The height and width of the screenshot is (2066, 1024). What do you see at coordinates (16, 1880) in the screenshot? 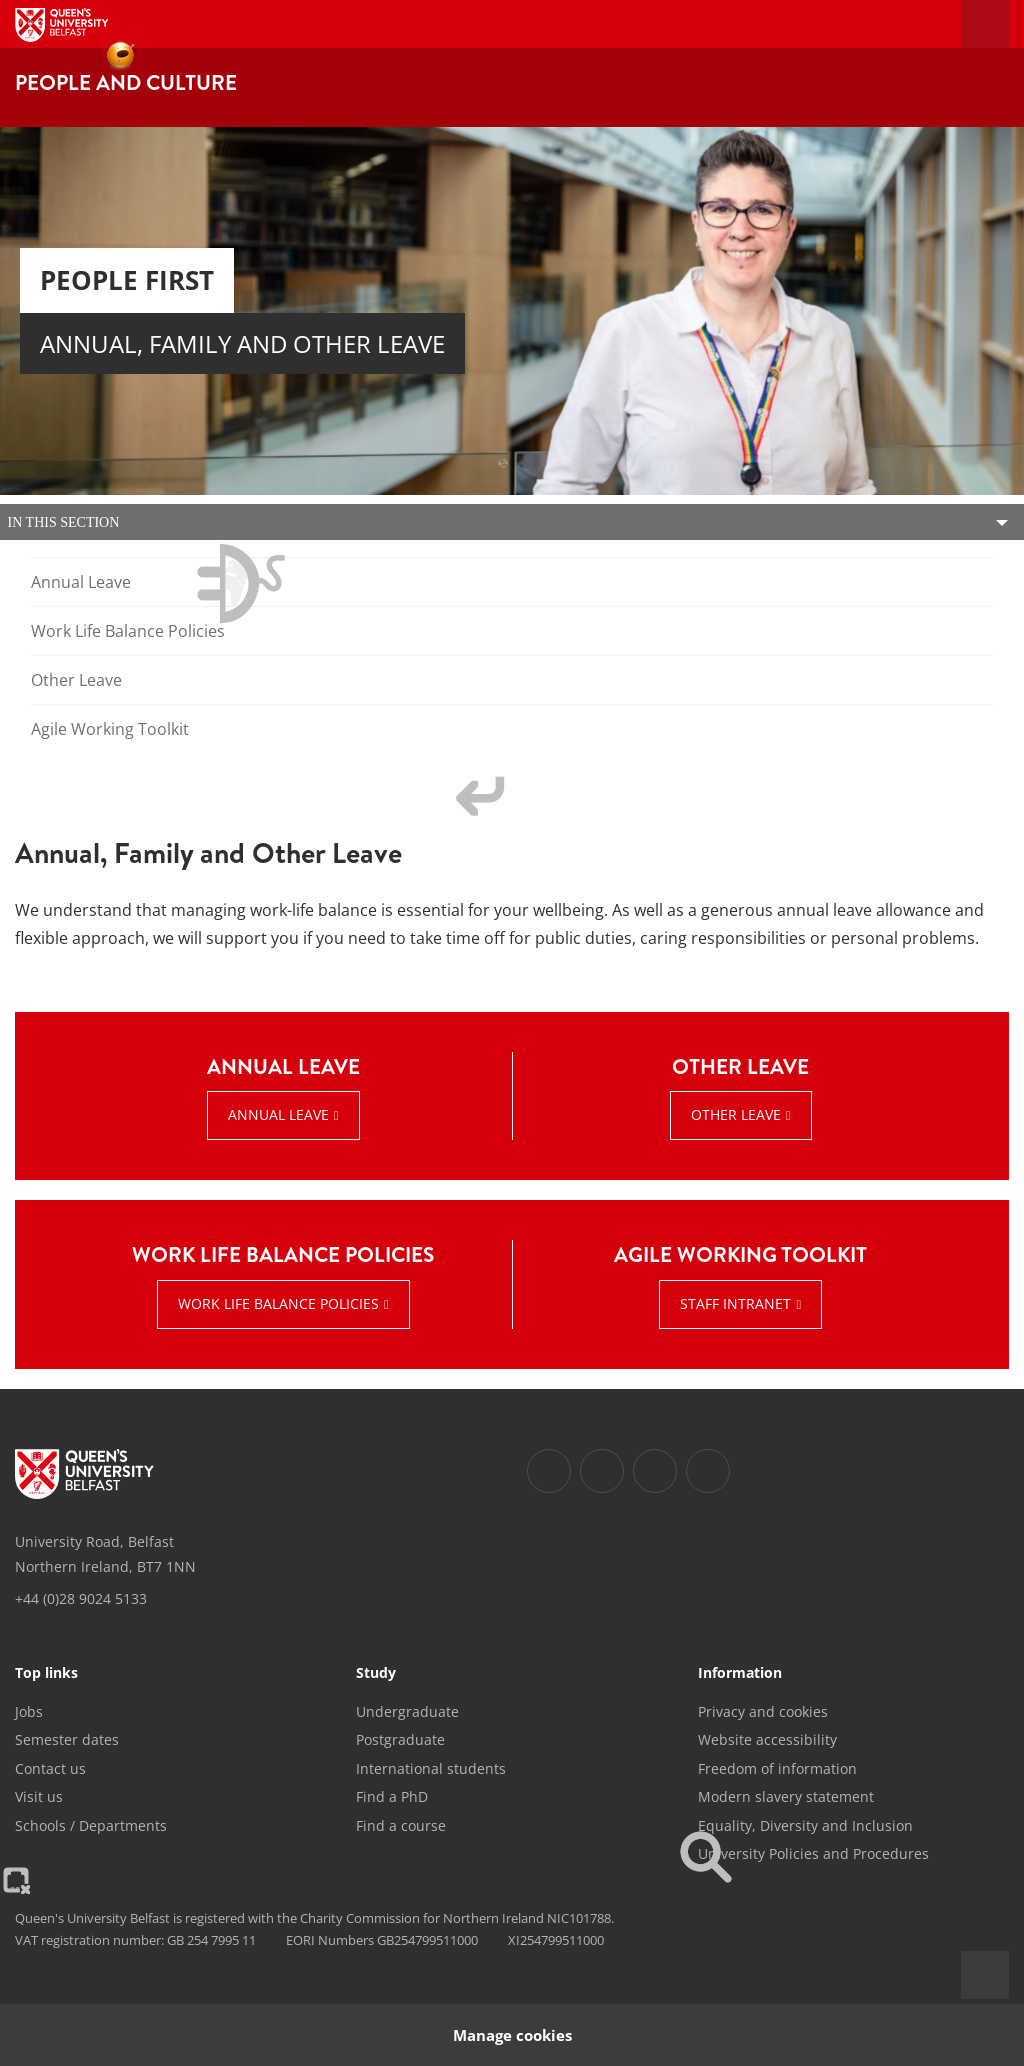
I see `indicates wired network connection is disconnected` at bounding box center [16, 1880].